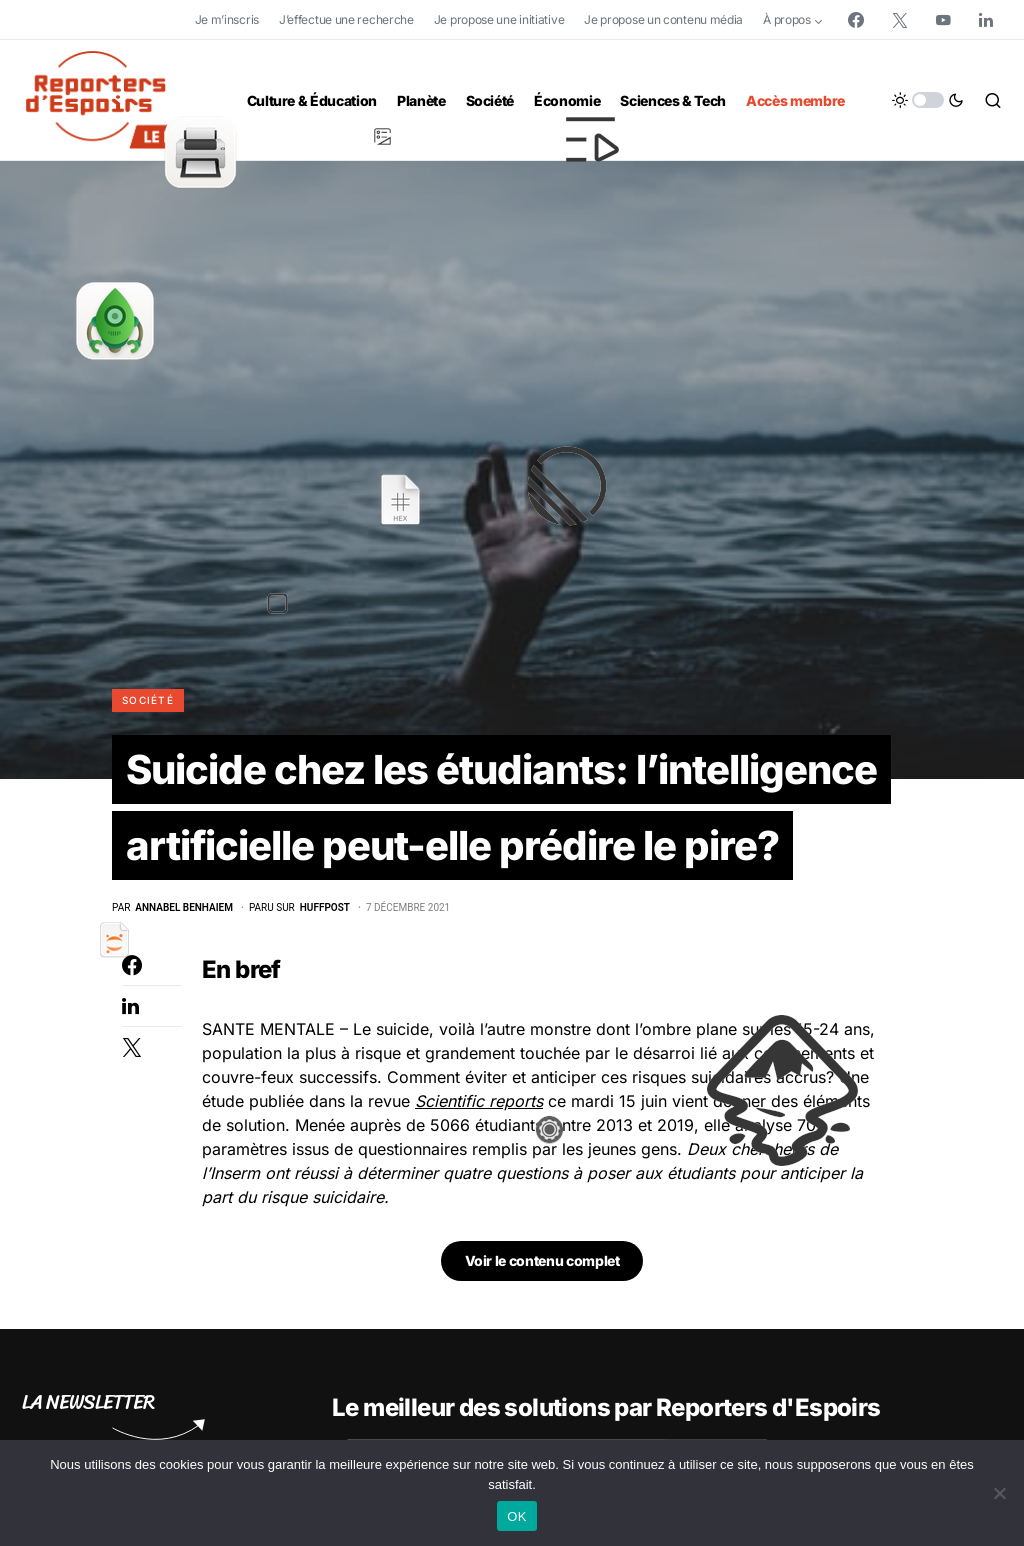 The height and width of the screenshot is (1546, 1024). Describe the element at coordinates (114, 939) in the screenshot. I see `jupyter notebook file` at that location.